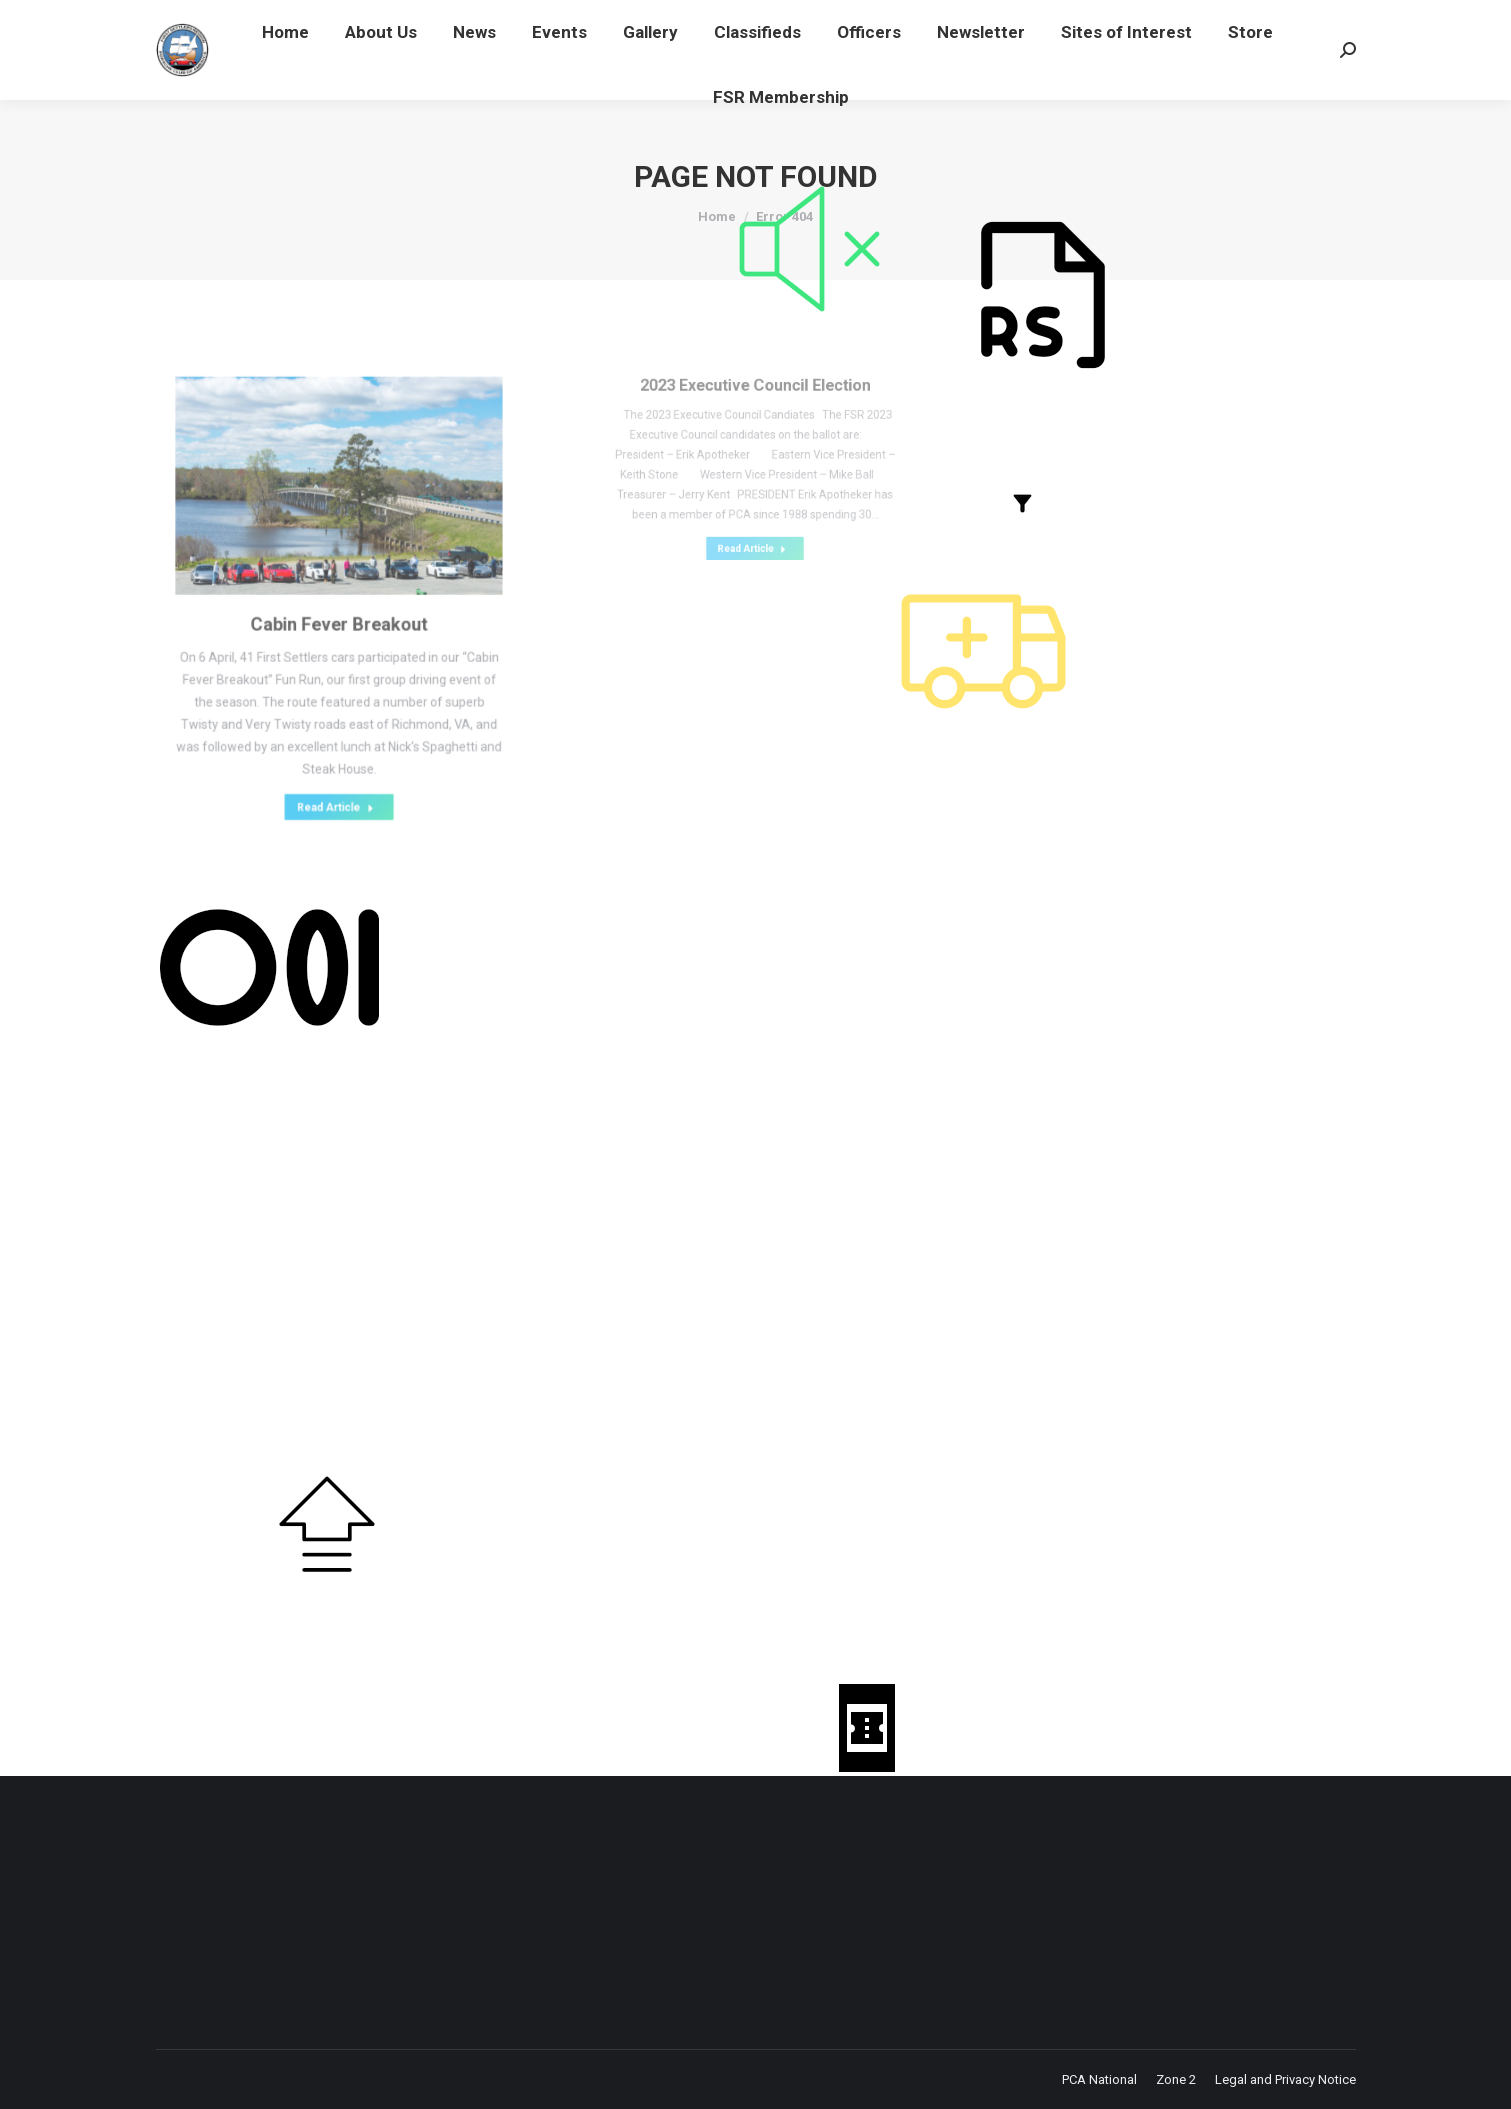  Describe the element at coordinates (1022, 503) in the screenshot. I see `filter or sort content` at that location.